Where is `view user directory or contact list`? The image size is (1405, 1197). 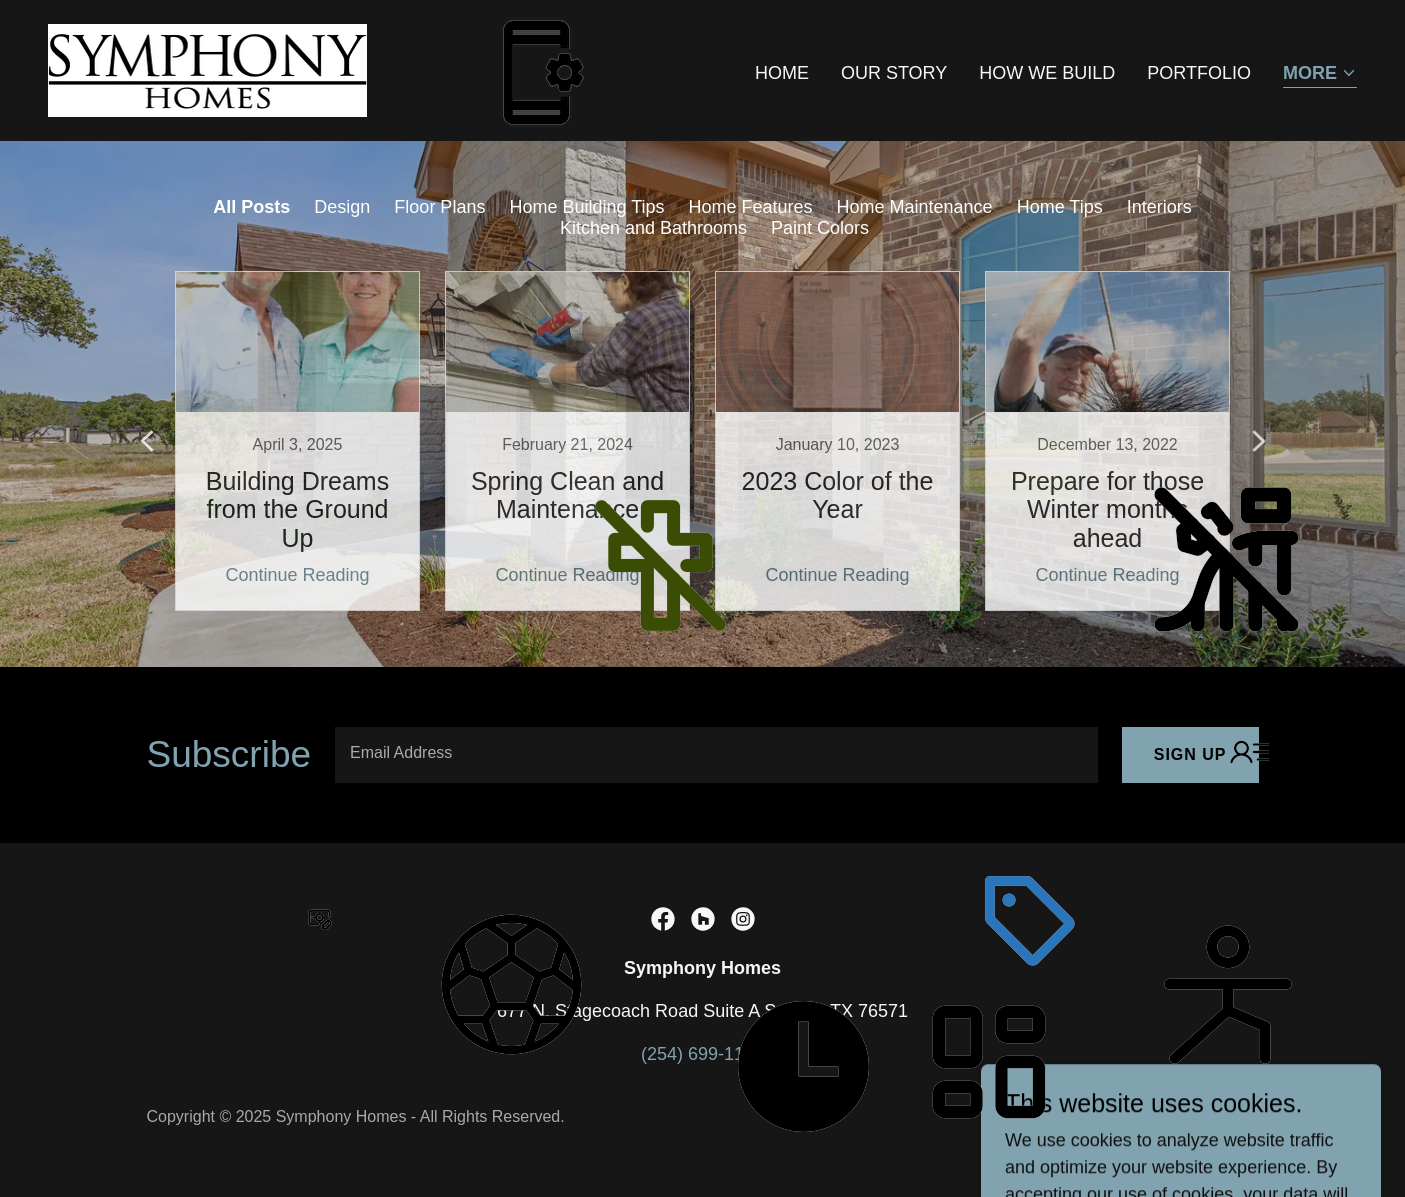
view user directory or contact list is located at coordinates (1249, 752).